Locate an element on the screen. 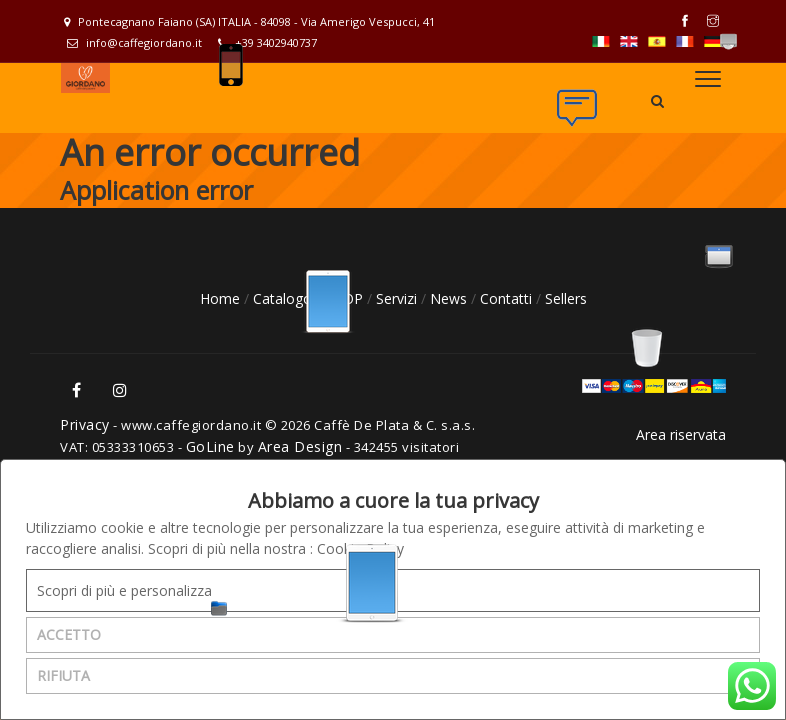 Image resolution: width=786 pixels, height=720 pixels. TrashIcon symbol is located at coordinates (647, 348).